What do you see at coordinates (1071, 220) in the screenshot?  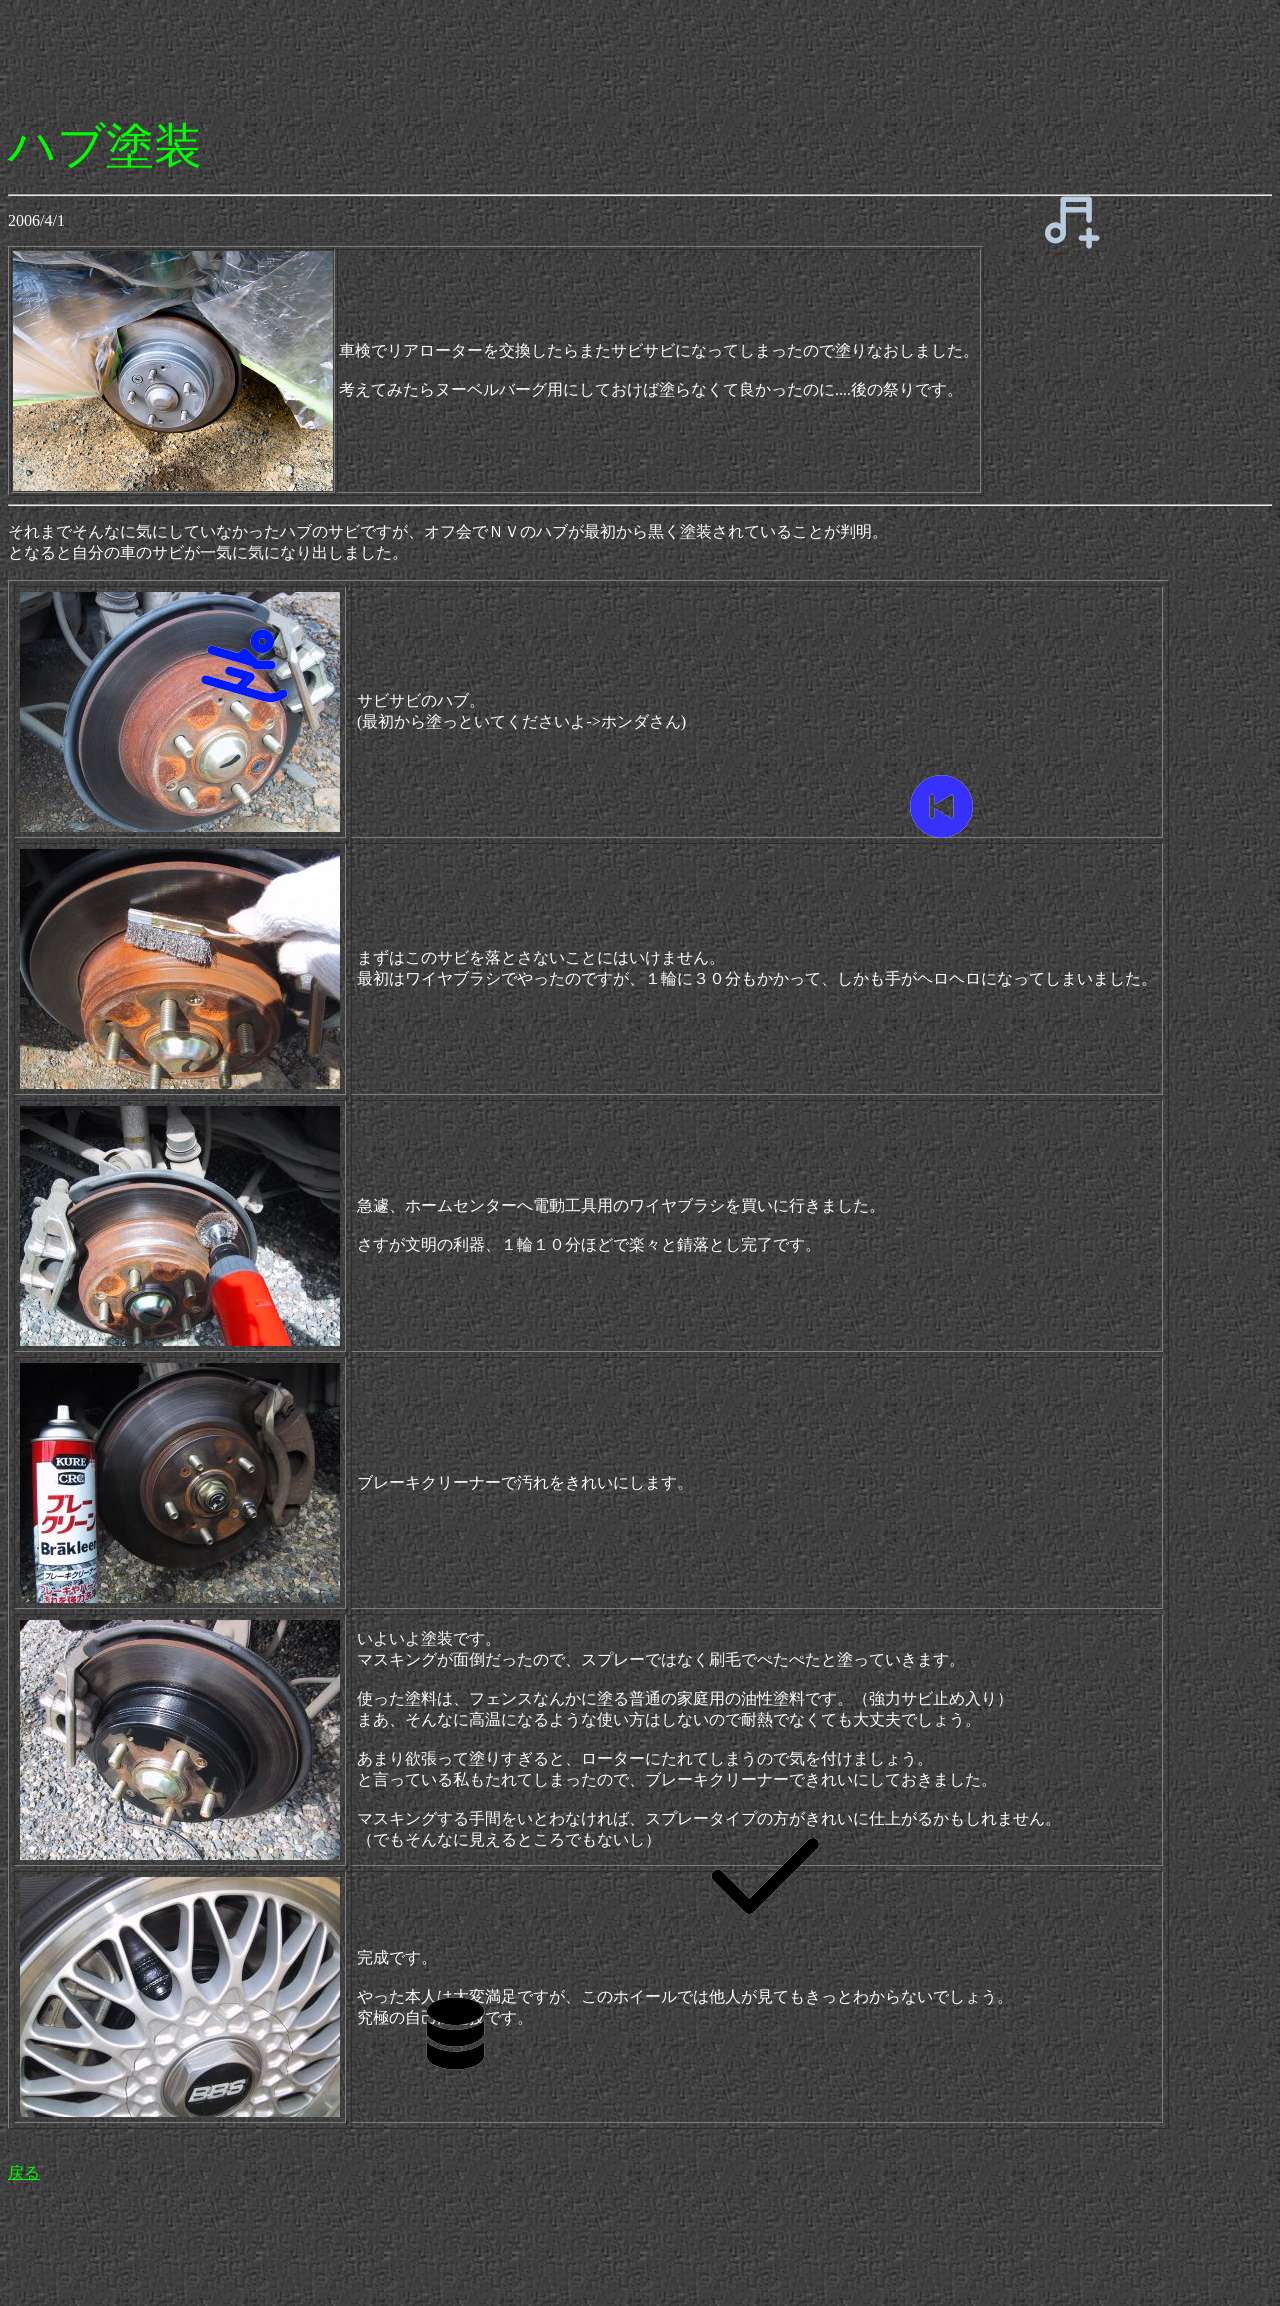 I see `add a new song to your library` at bounding box center [1071, 220].